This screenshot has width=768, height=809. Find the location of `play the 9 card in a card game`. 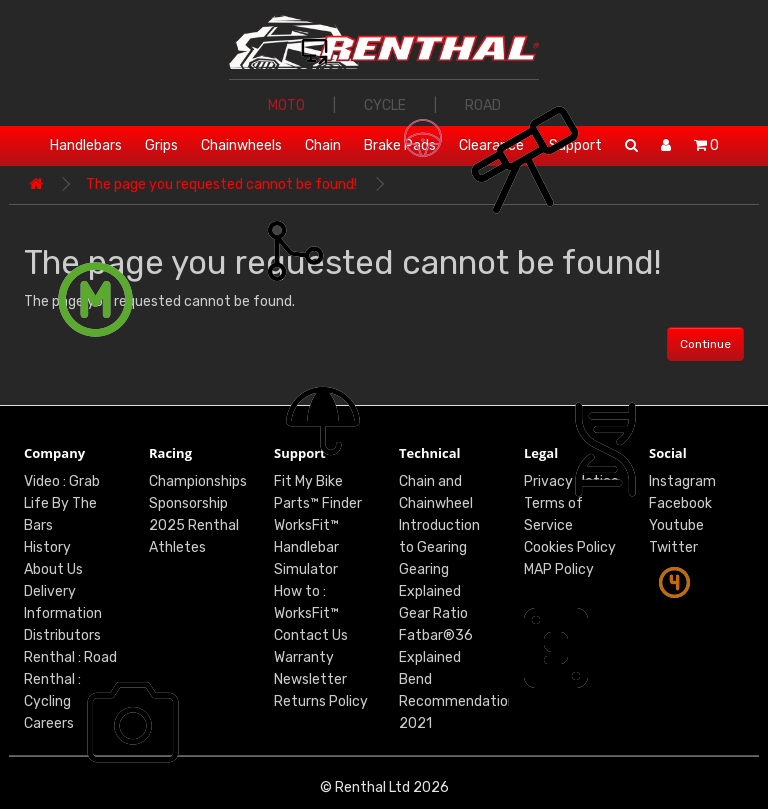

play the 9 card in a card game is located at coordinates (556, 648).